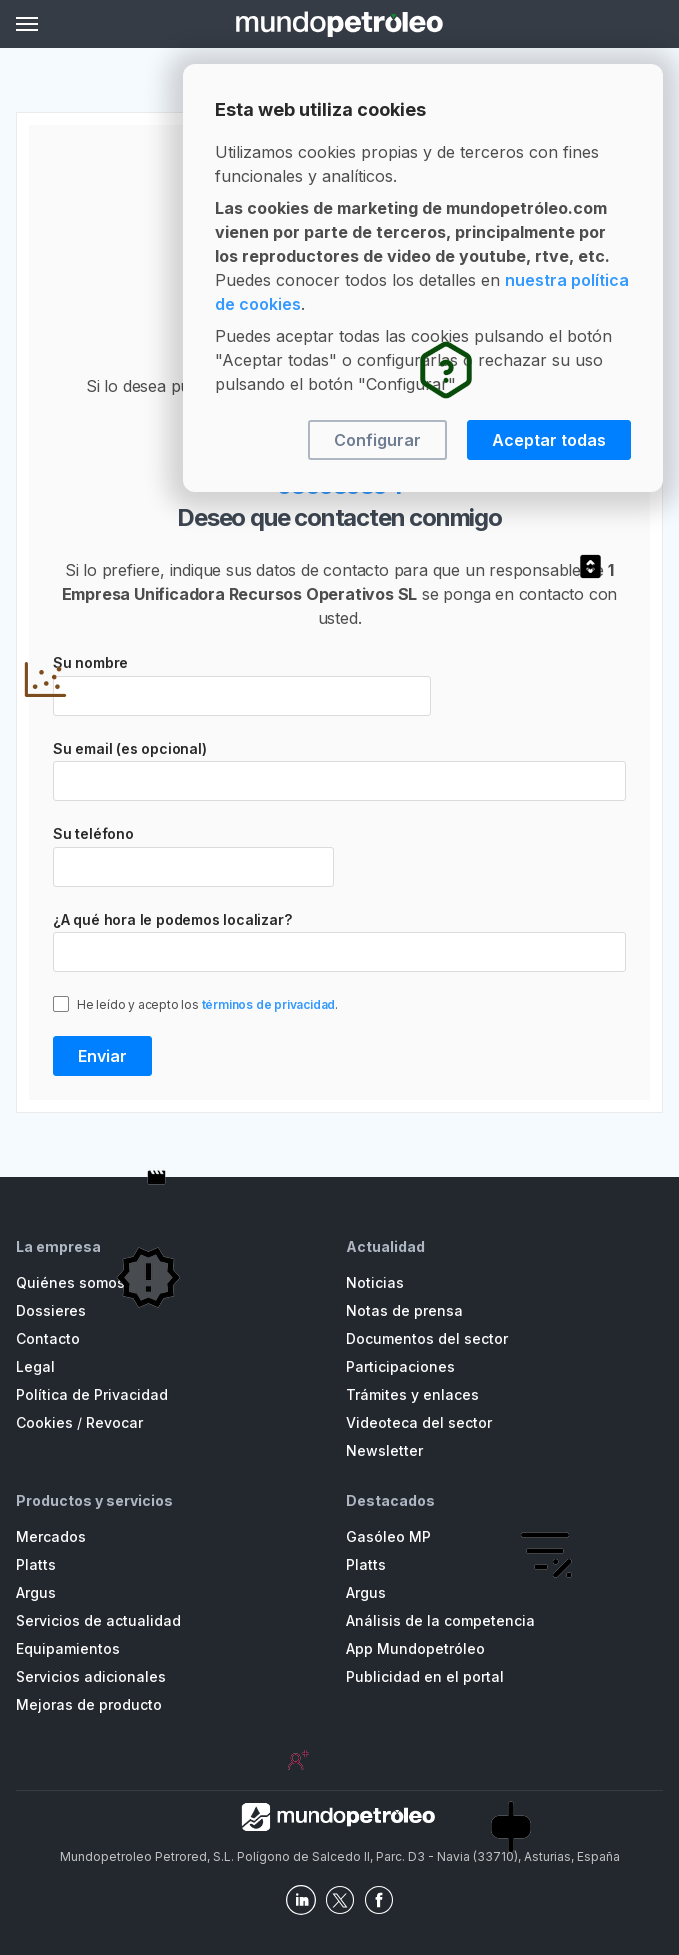  What do you see at coordinates (446, 370) in the screenshot?
I see `access help or support options` at bounding box center [446, 370].